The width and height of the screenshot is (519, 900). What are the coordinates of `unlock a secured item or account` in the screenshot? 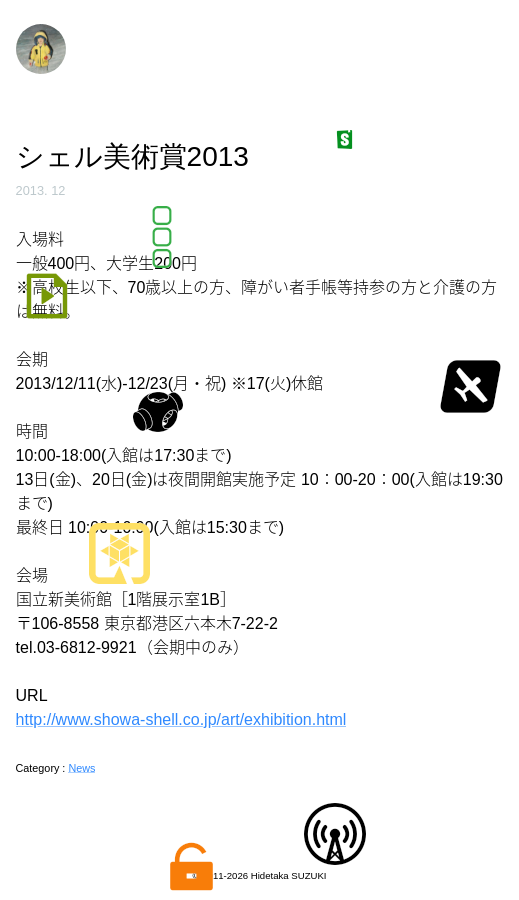 It's located at (191, 866).